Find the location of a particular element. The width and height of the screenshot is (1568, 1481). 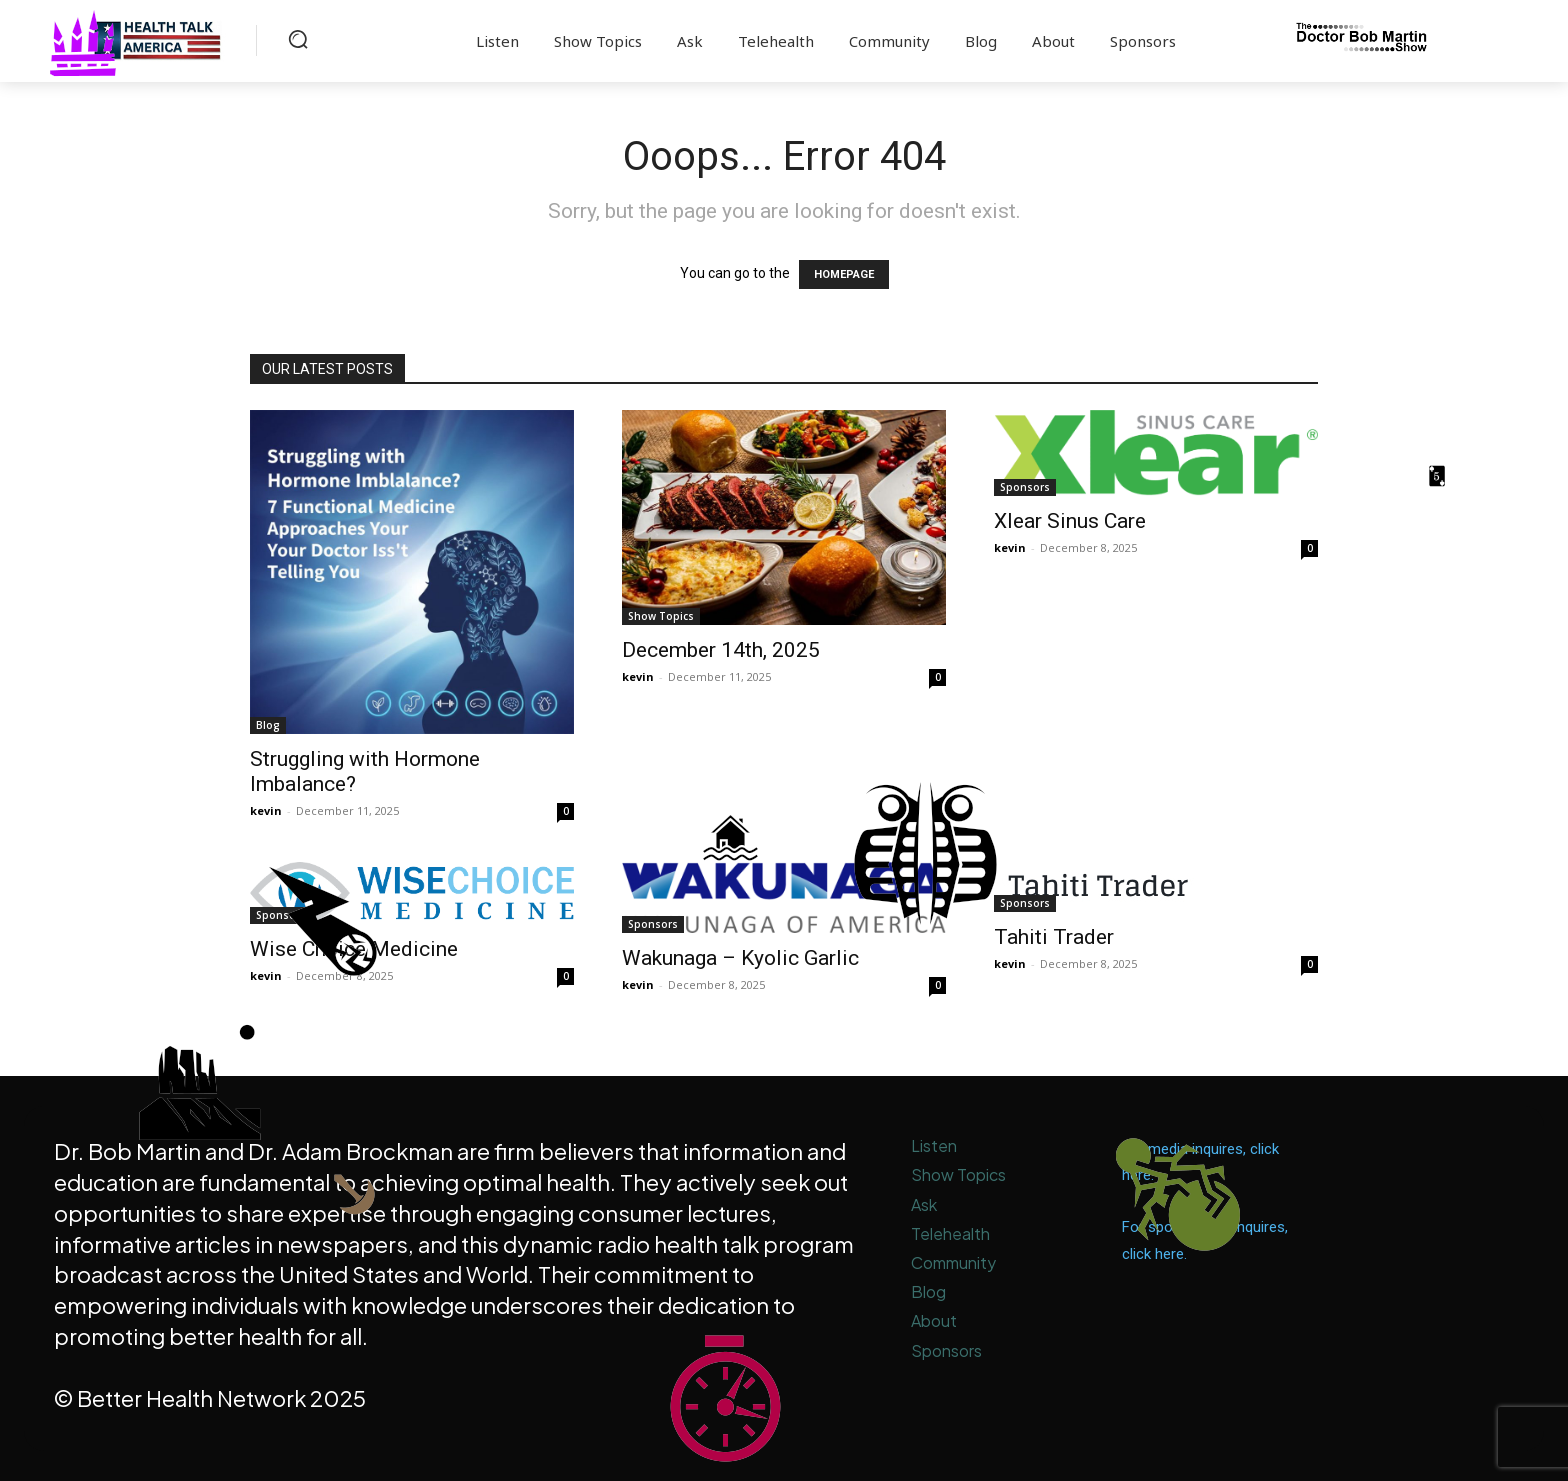

navigate to Monument Valley game is located at coordinates (200, 1079).